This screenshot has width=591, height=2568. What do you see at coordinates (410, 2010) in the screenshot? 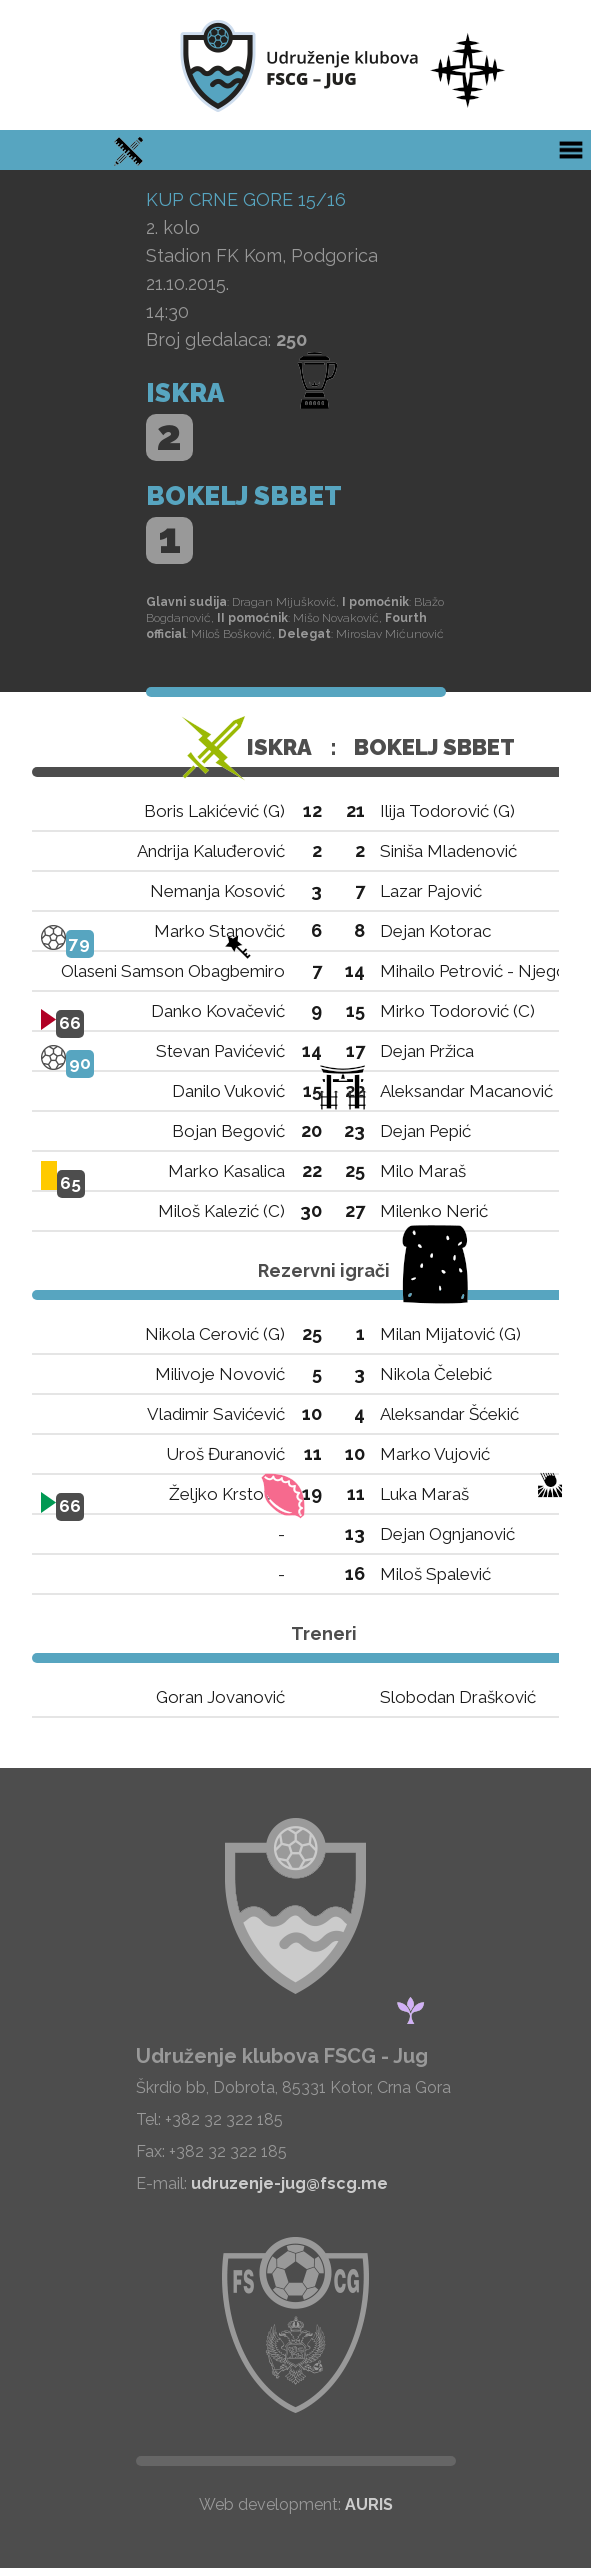
I see `indicates new growth or beginner status` at bounding box center [410, 2010].